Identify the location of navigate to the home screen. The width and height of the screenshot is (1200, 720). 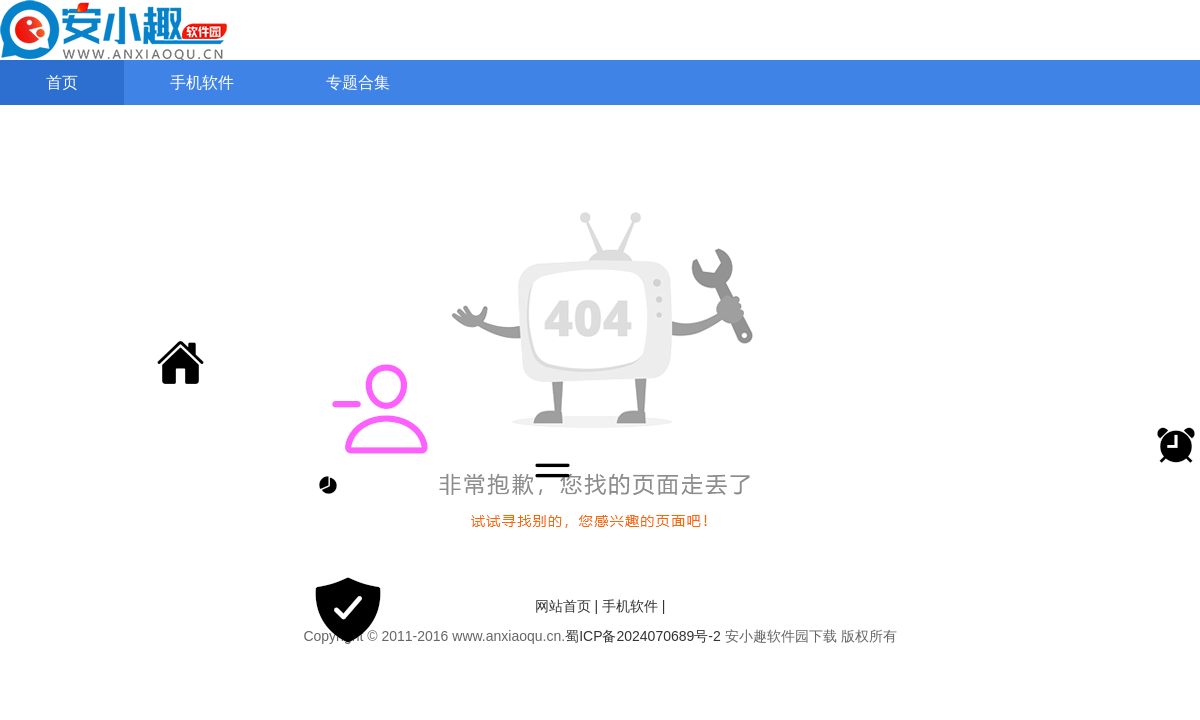
(180, 362).